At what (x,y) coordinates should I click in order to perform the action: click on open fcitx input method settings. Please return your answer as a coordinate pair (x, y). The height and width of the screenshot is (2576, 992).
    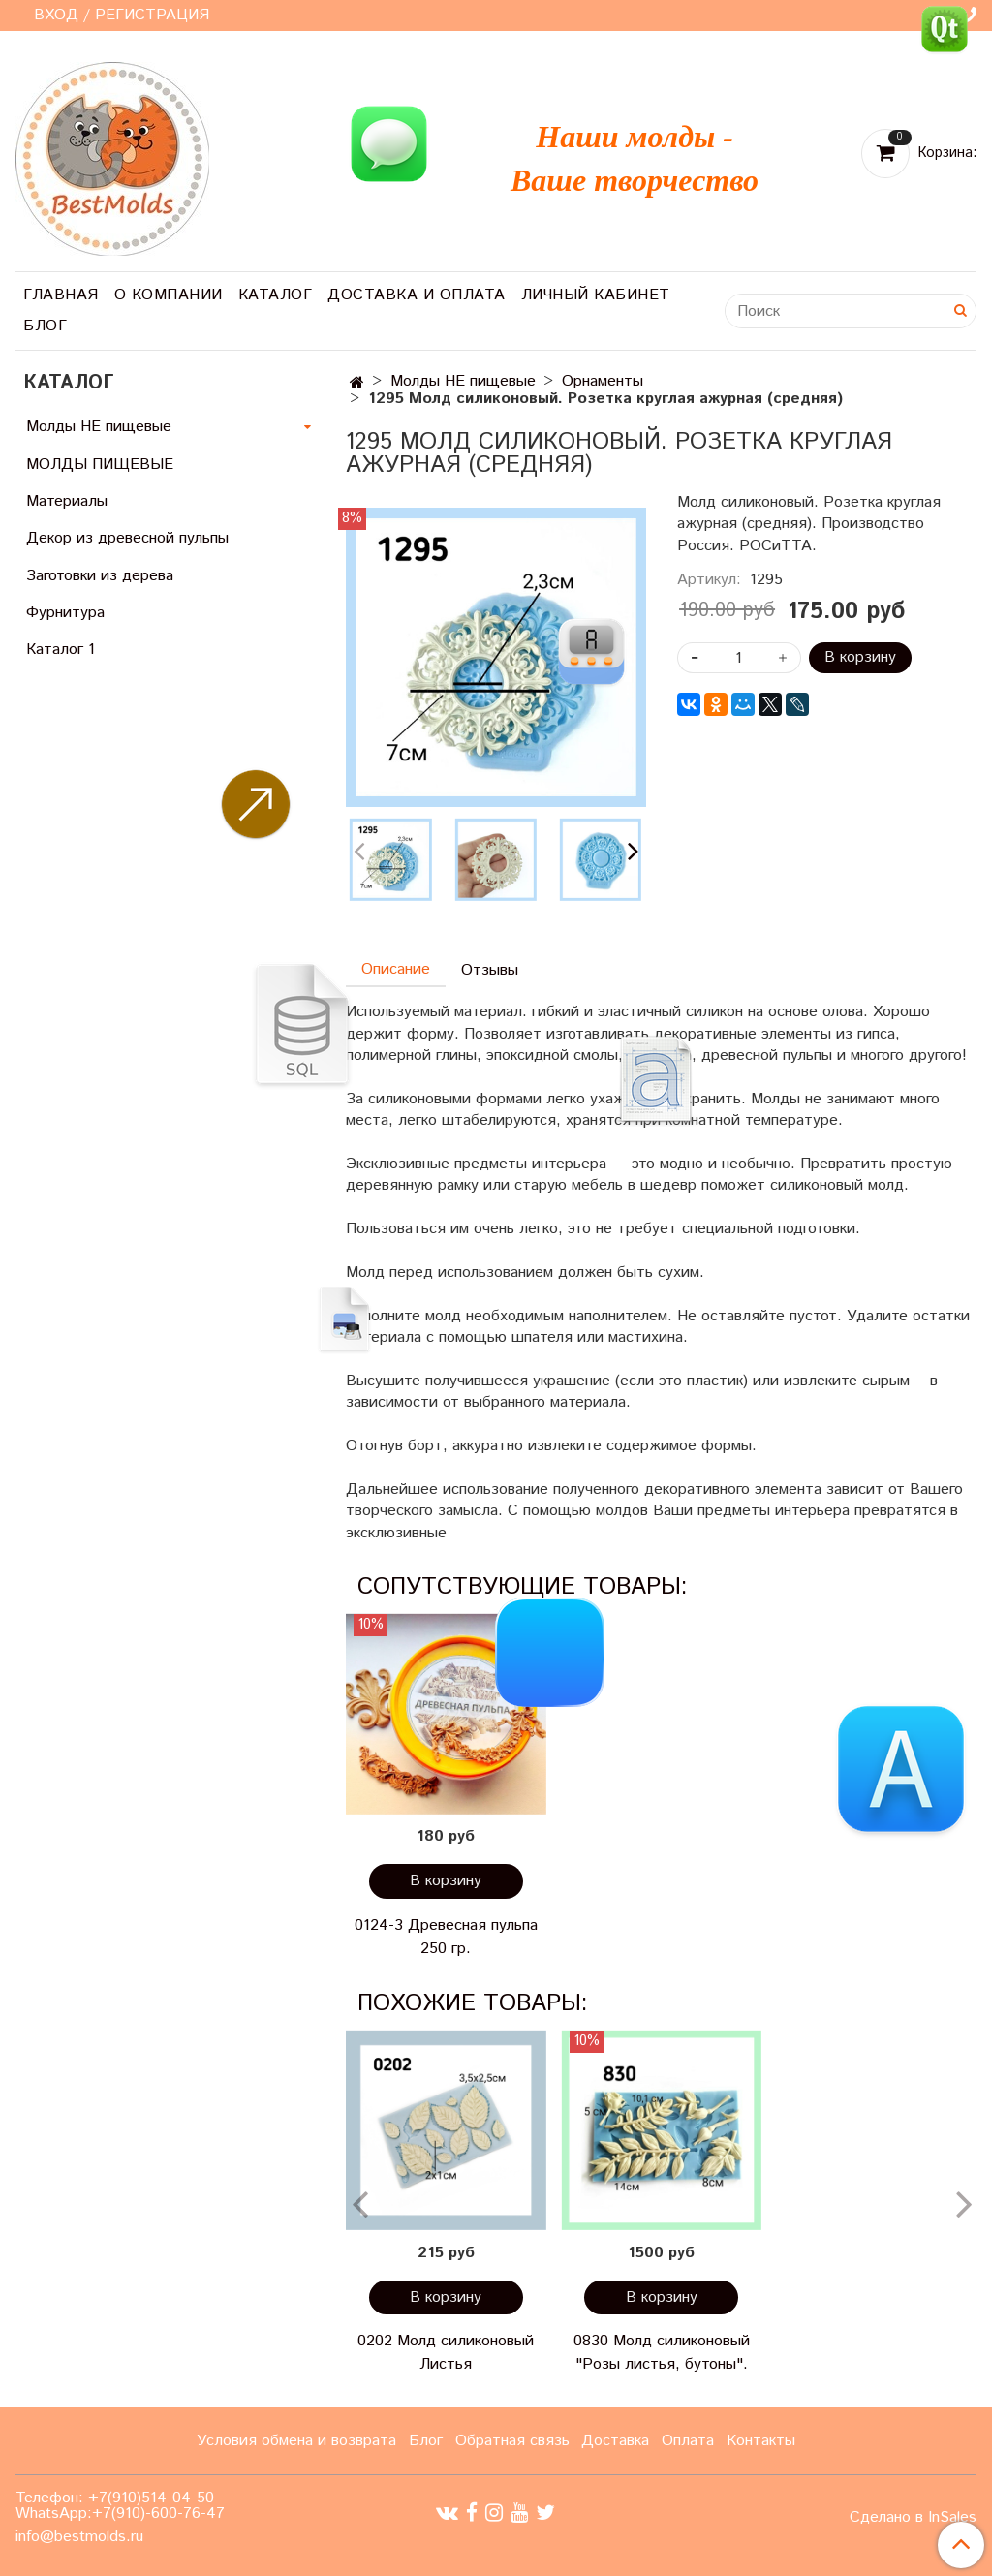
    Looking at the image, I should click on (901, 1769).